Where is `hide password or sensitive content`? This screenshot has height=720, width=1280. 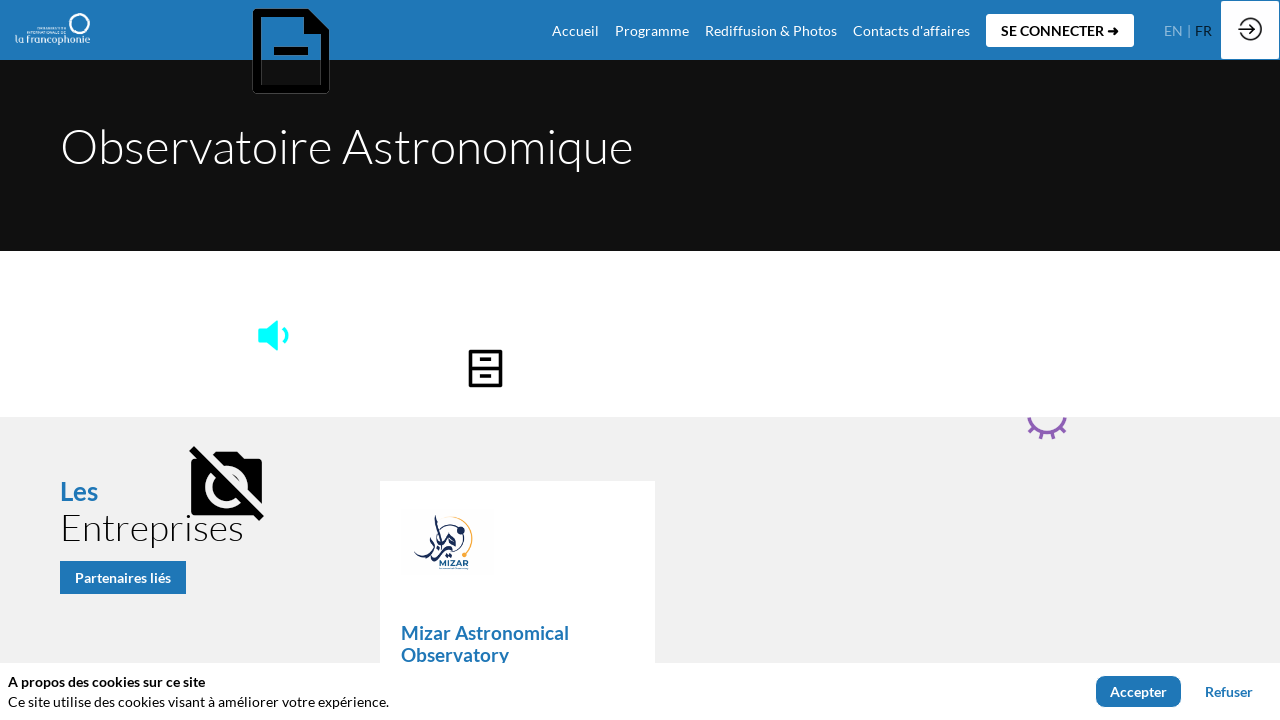
hide password or sensitive content is located at coordinates (1047, 427).